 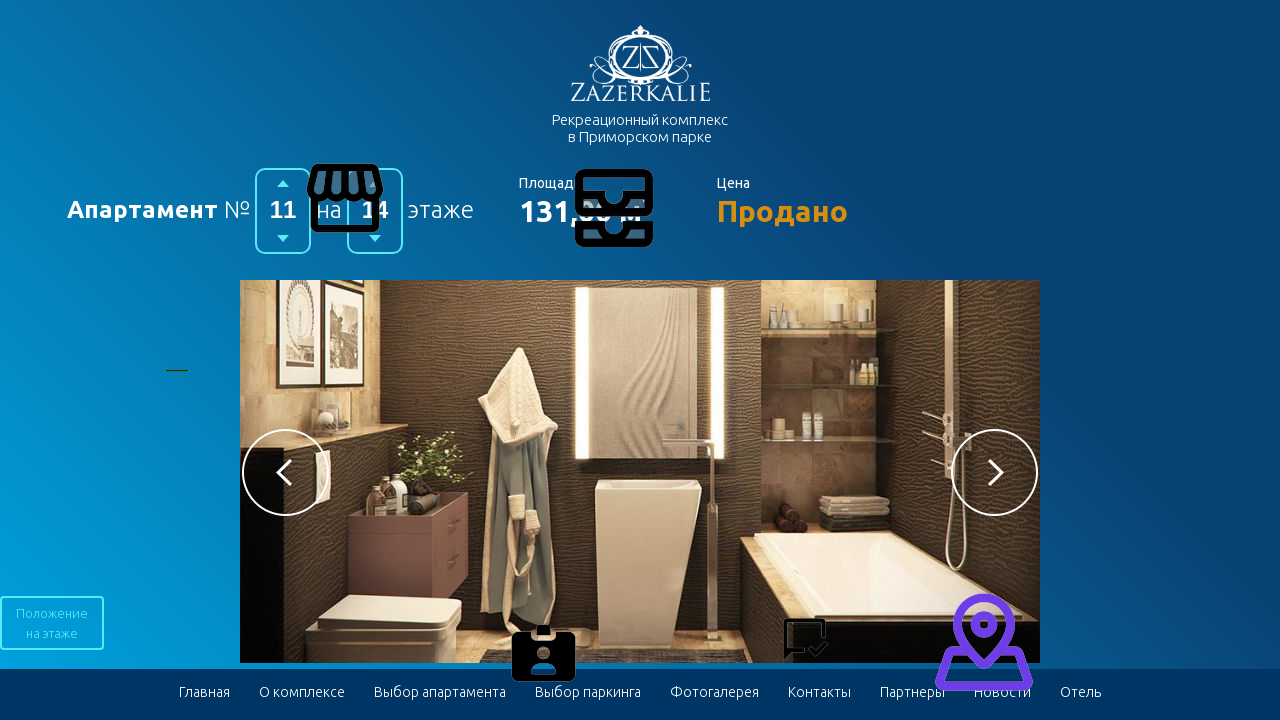 What do you see at coordinates (984, 642) in the screenshot?
I see `view pinned location on map` at bounding box center [984, 642].